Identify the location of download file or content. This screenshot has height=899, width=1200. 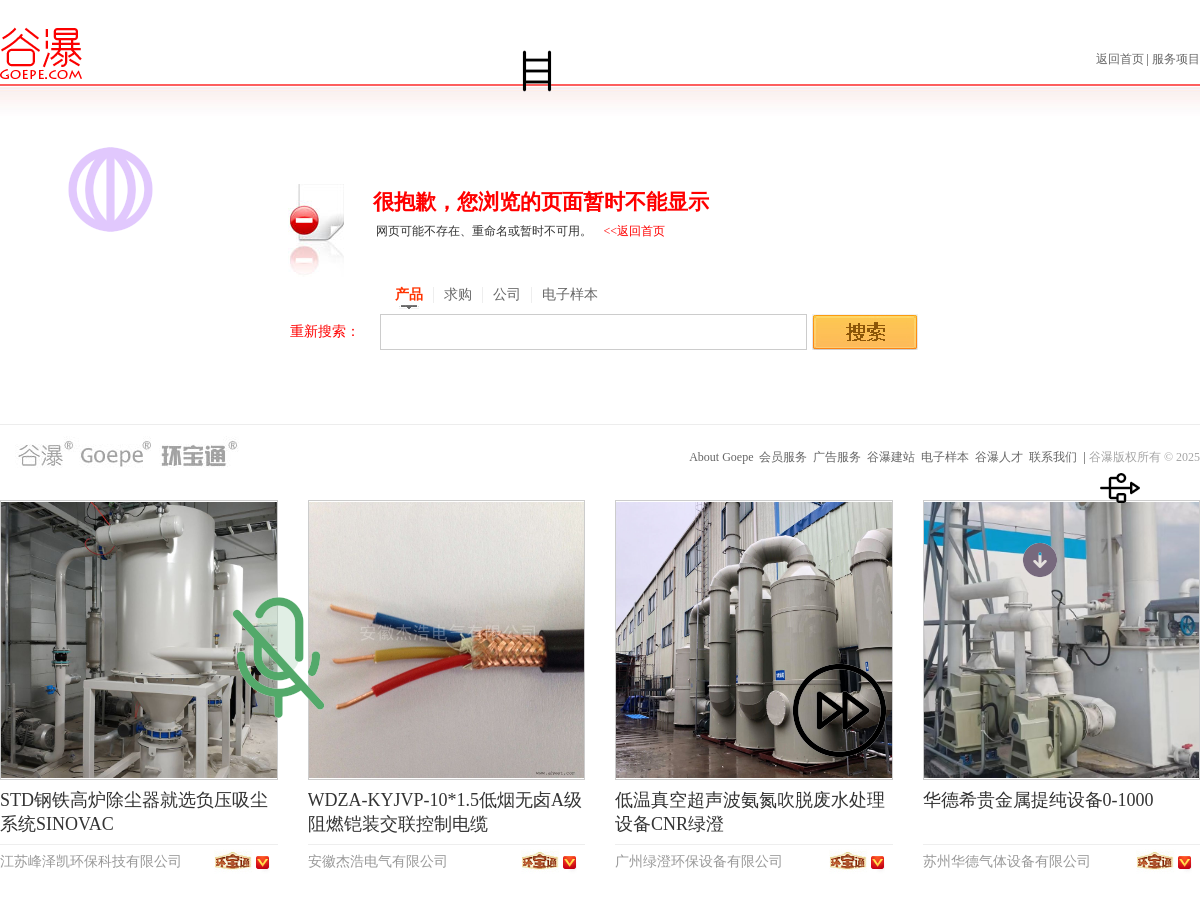
(1040, 560).